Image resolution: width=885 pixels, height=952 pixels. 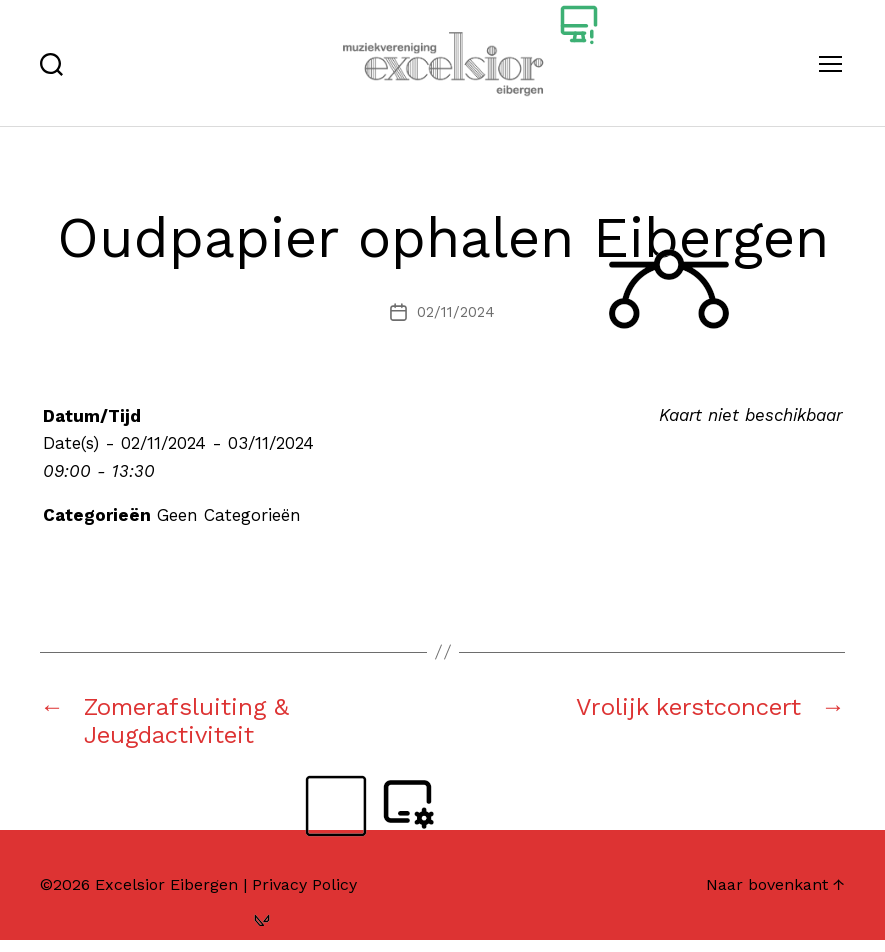 What do you see at coordinates (407, 801) in the screenshot?
I see `access tablet display settings` at bounding box center [407, 801].